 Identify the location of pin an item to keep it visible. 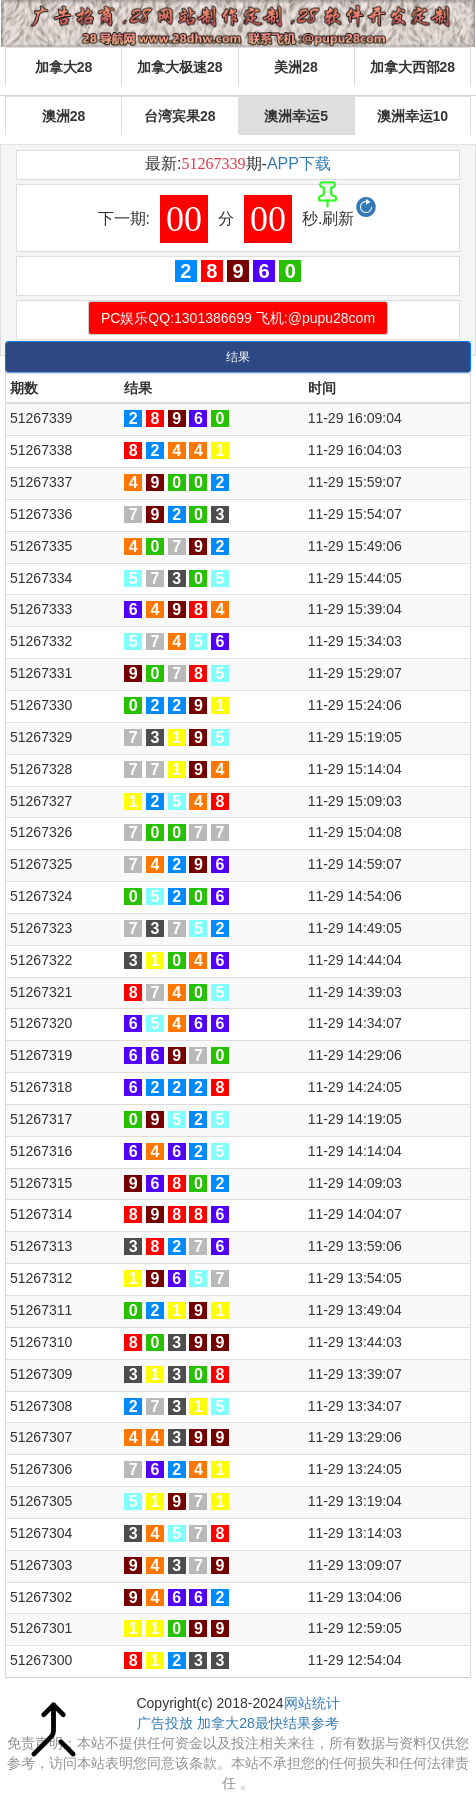
(327, 194).